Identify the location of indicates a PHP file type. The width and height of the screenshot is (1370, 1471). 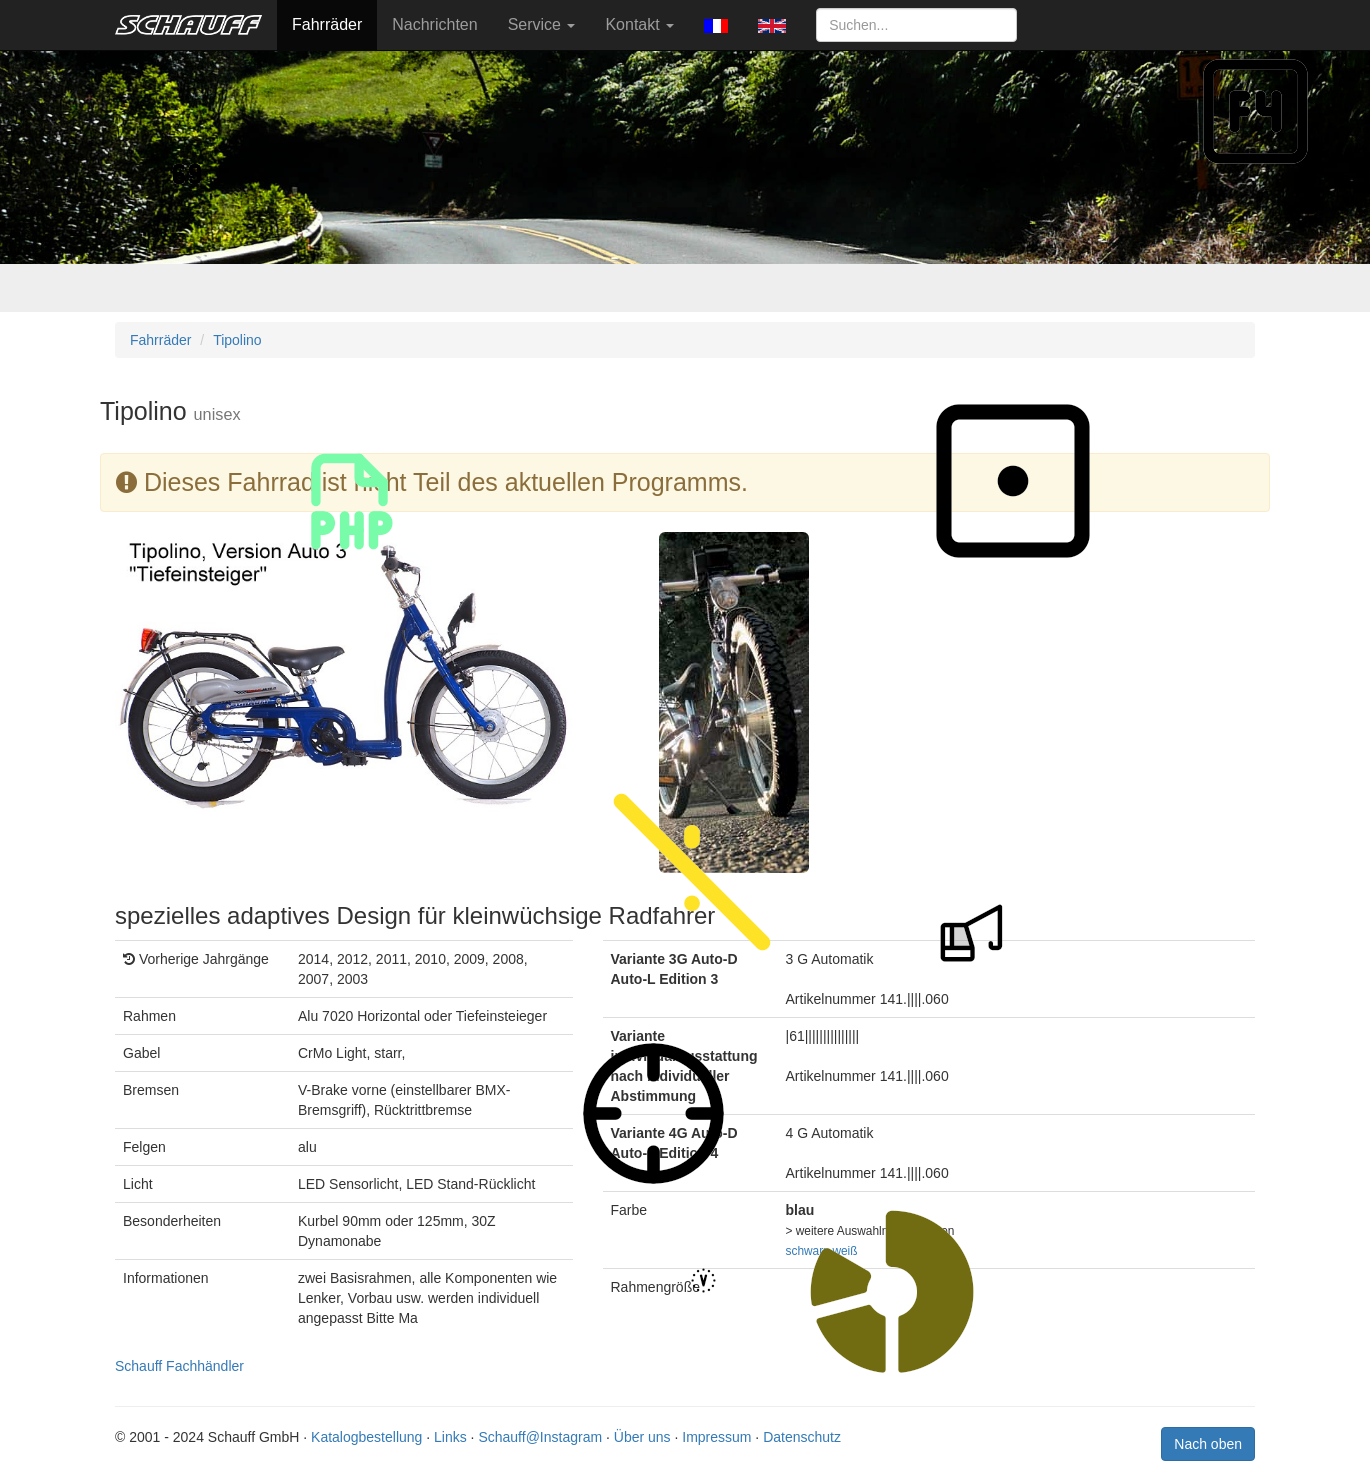
(349, 501).